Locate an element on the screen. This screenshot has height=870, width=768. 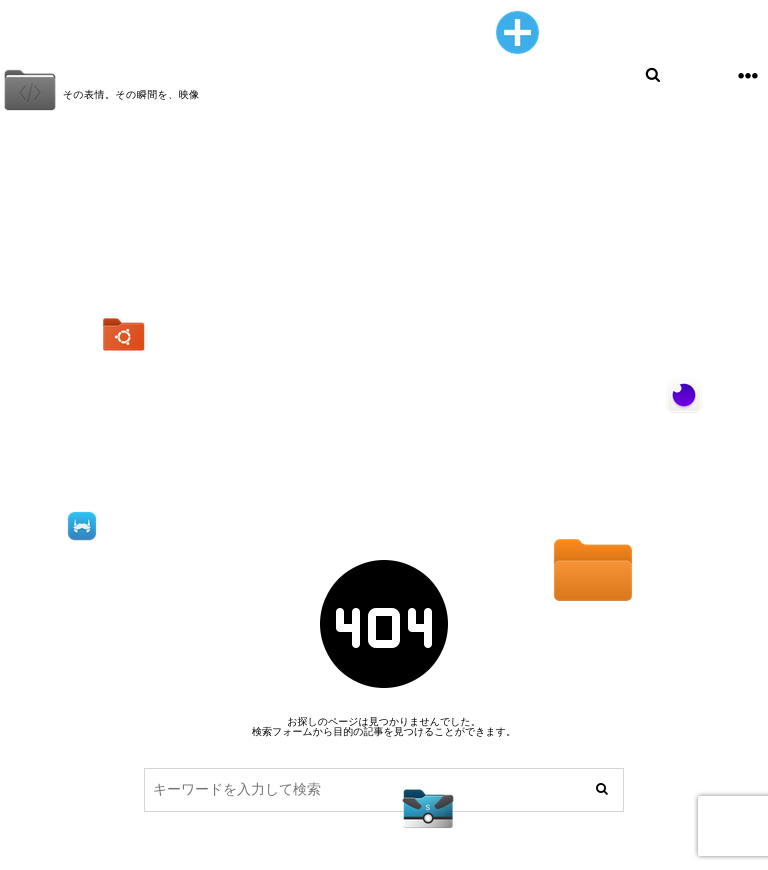
open insomnia api client is located at coordinates (684, 395).